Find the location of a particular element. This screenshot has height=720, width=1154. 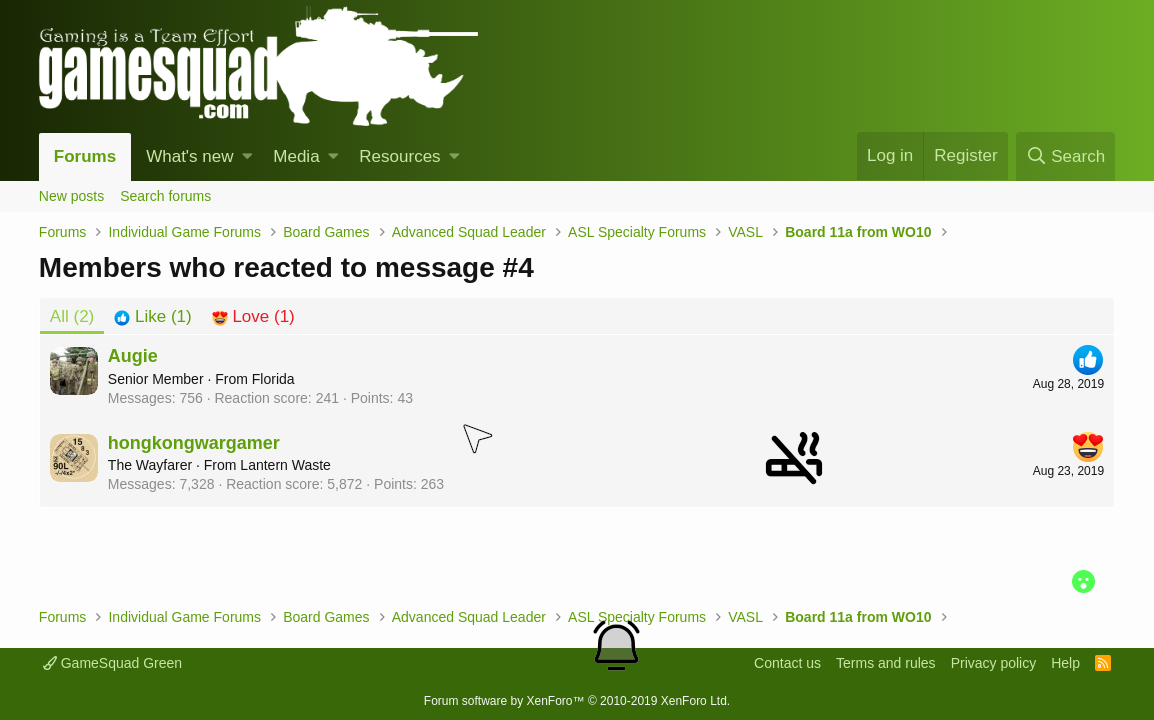

tap to get directions to a destination is located at coordinates (475, 436).